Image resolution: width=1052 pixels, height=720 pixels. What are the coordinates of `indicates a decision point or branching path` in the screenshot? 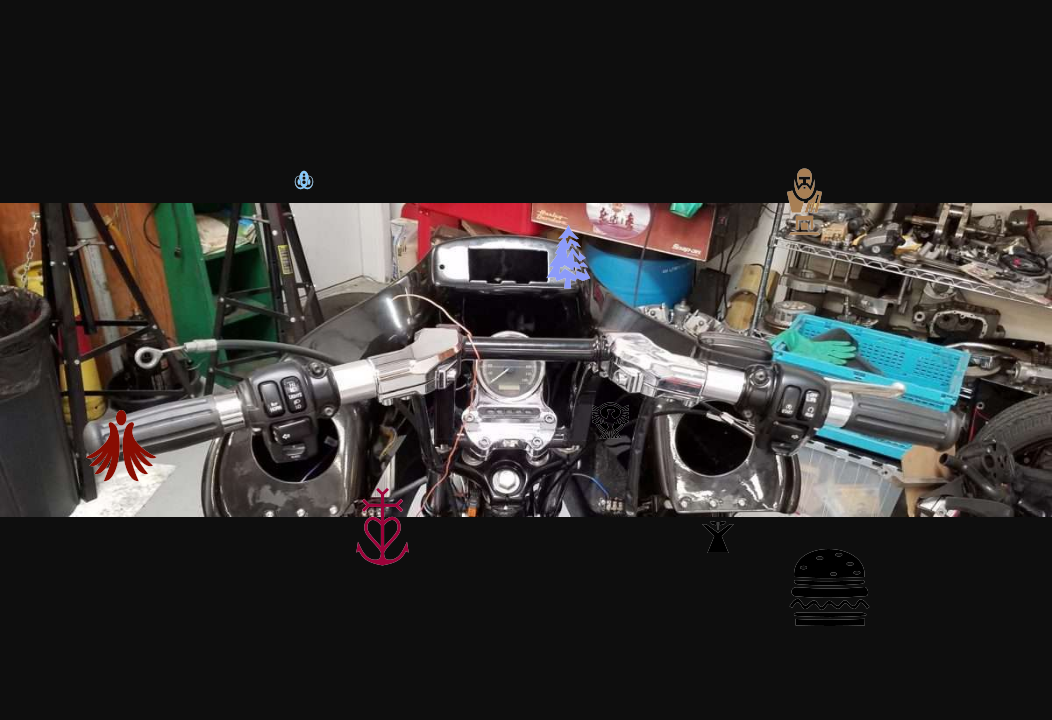 It's located at (718, 537).